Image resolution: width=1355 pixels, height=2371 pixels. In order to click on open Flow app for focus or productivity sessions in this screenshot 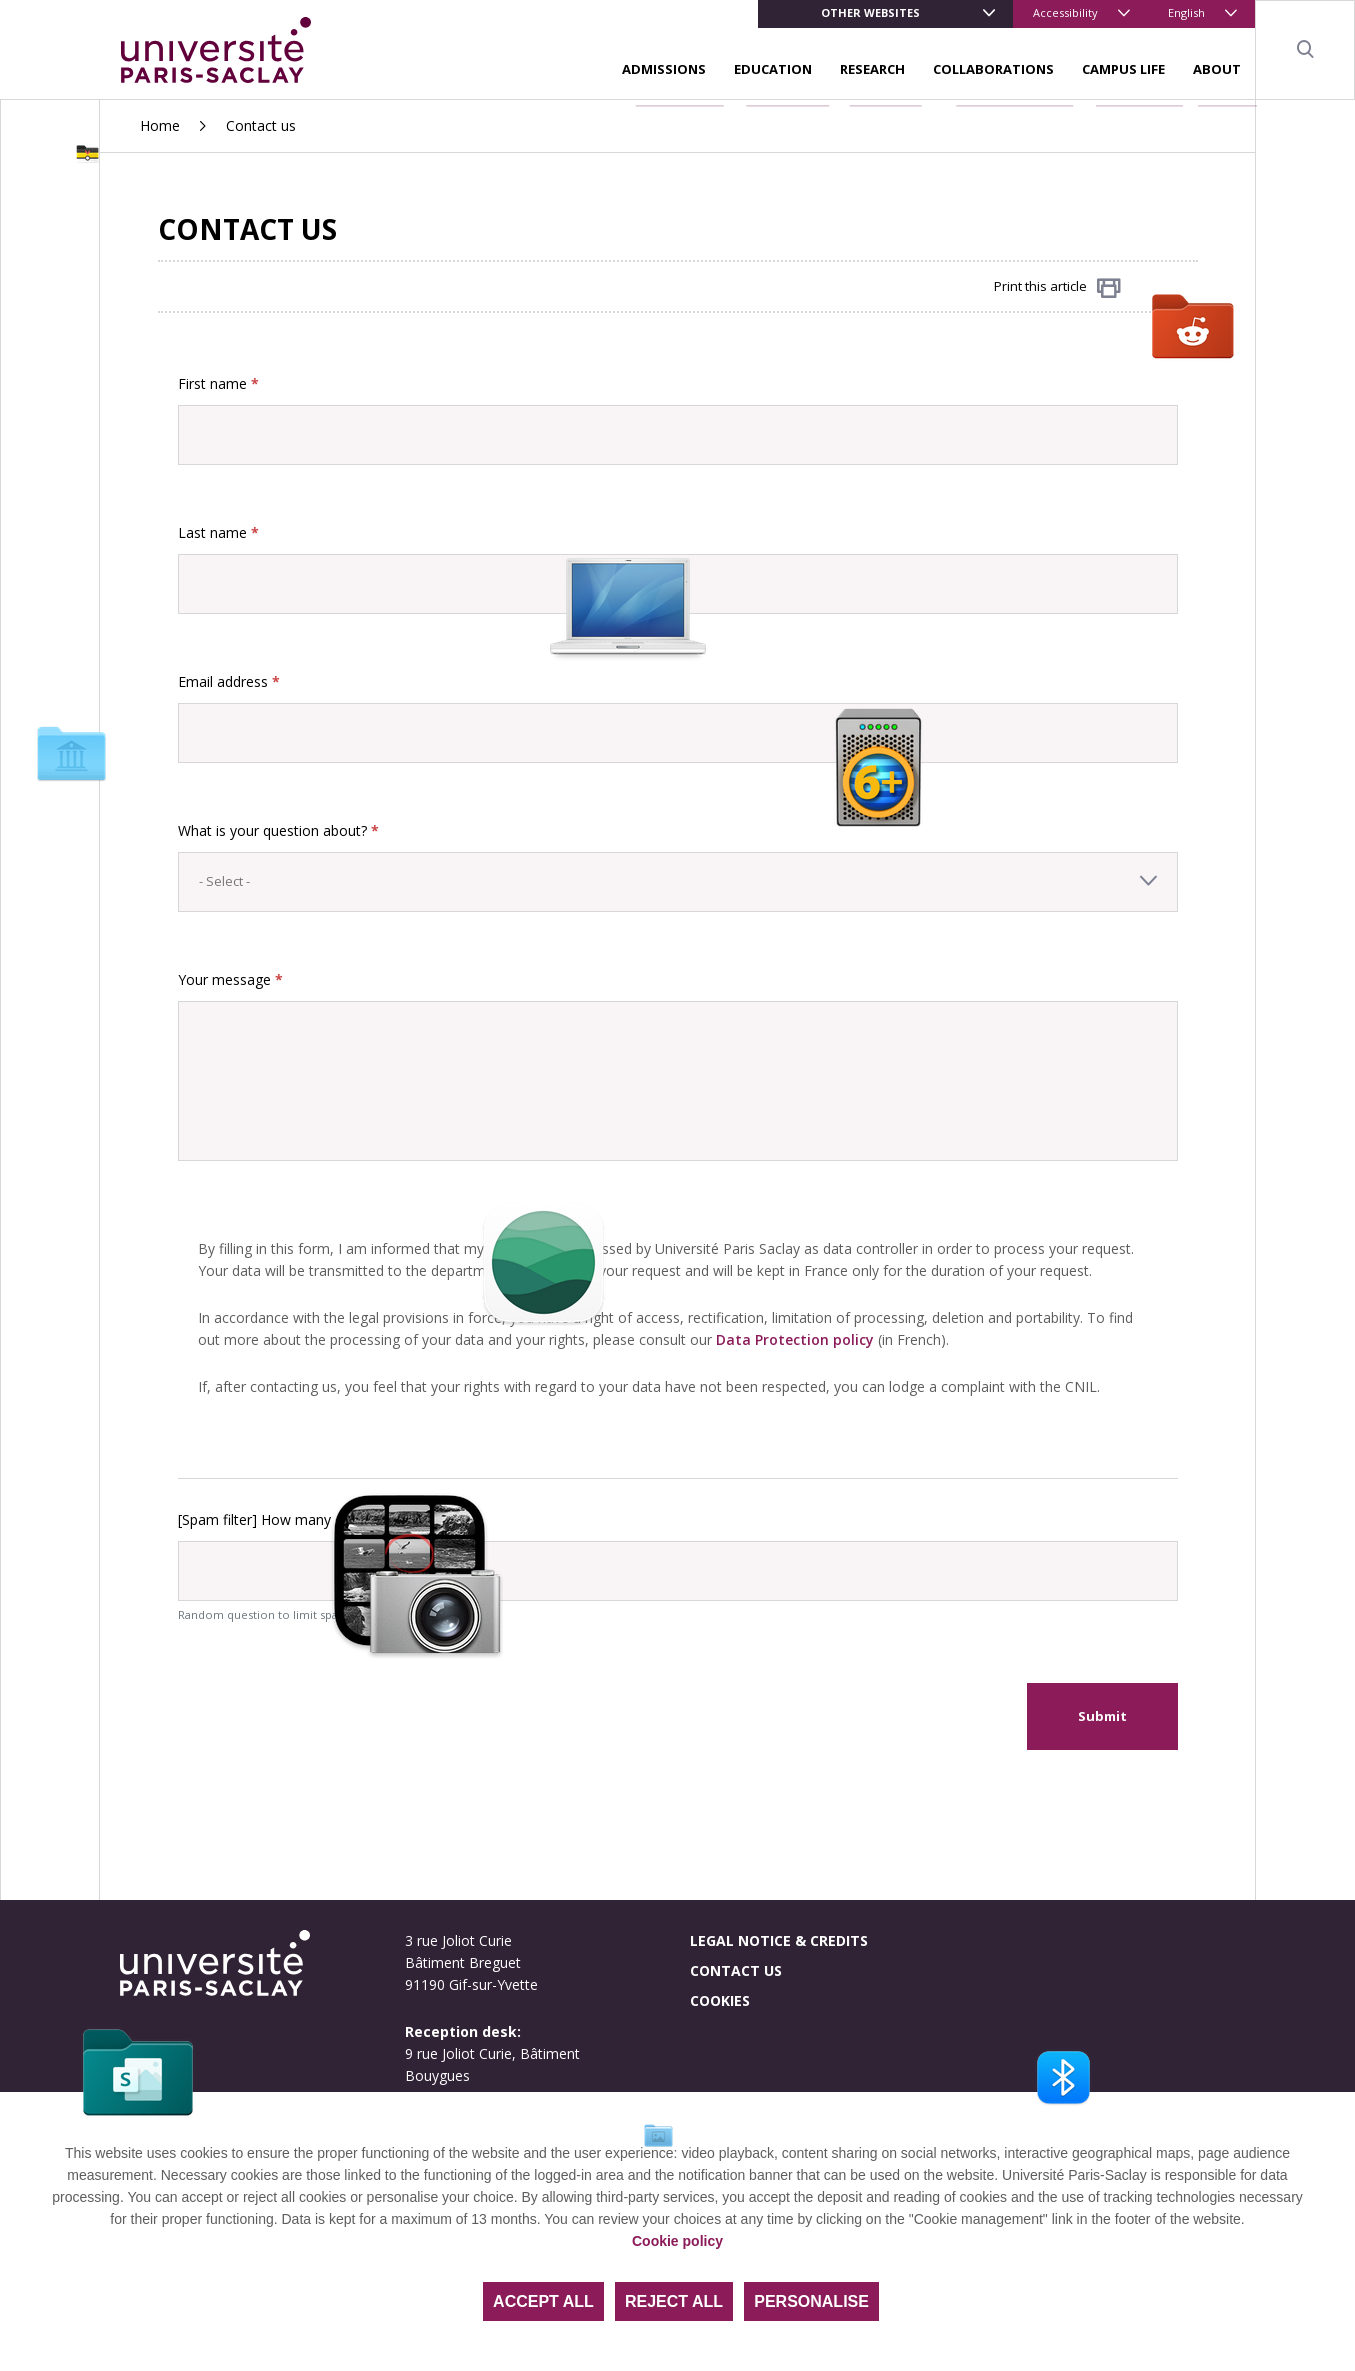, I will do `click(543, 1262)`.